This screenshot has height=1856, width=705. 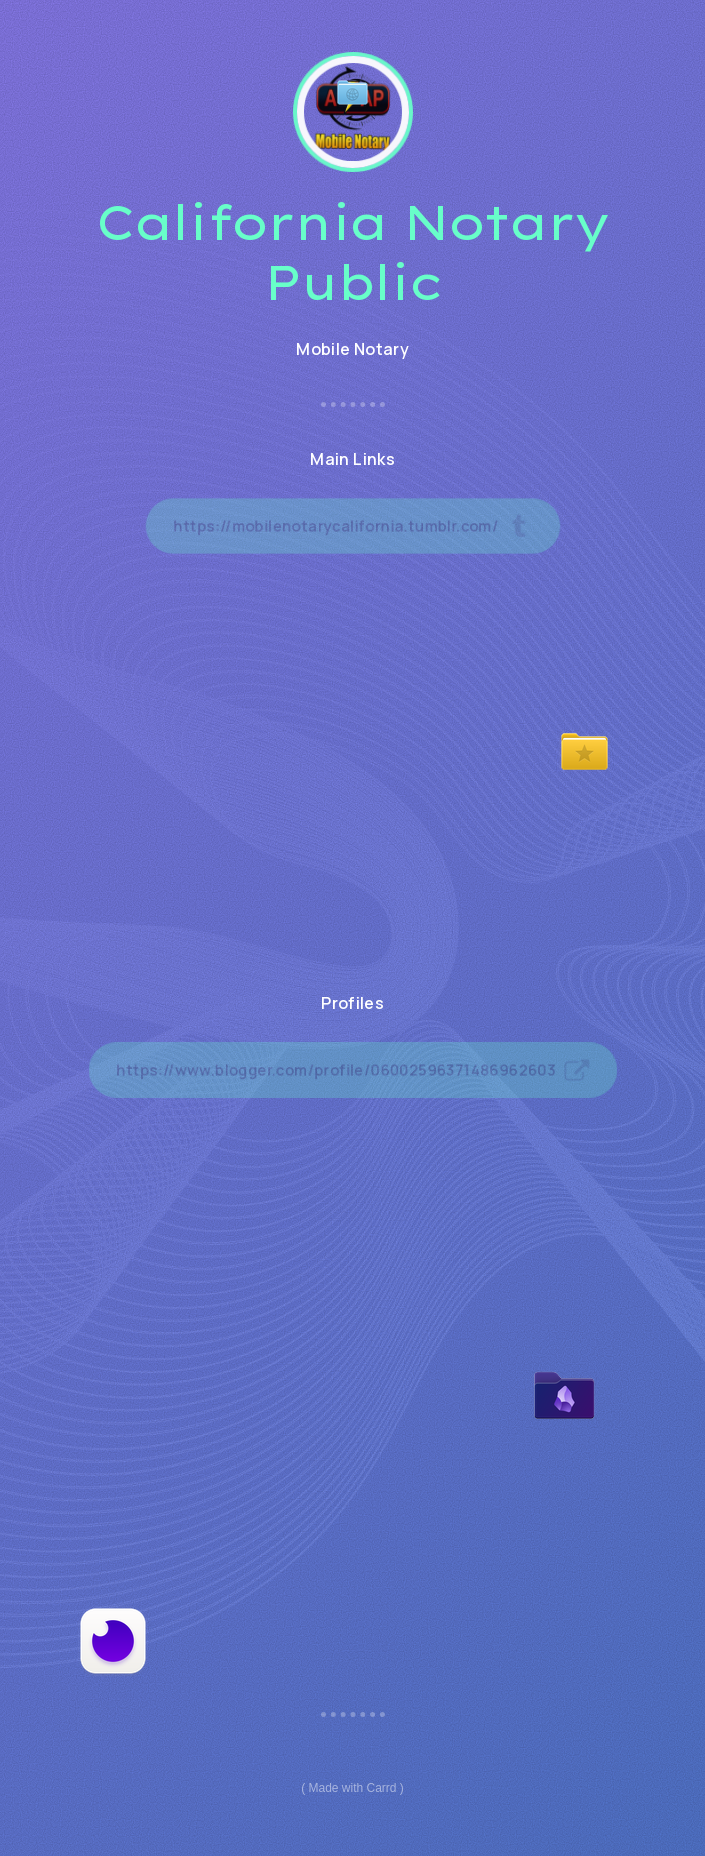 What do you see at coordinates (352, 92) in the screenshot?
I see `folder containing HTML or web-related files` at bounding box center [352, 92].